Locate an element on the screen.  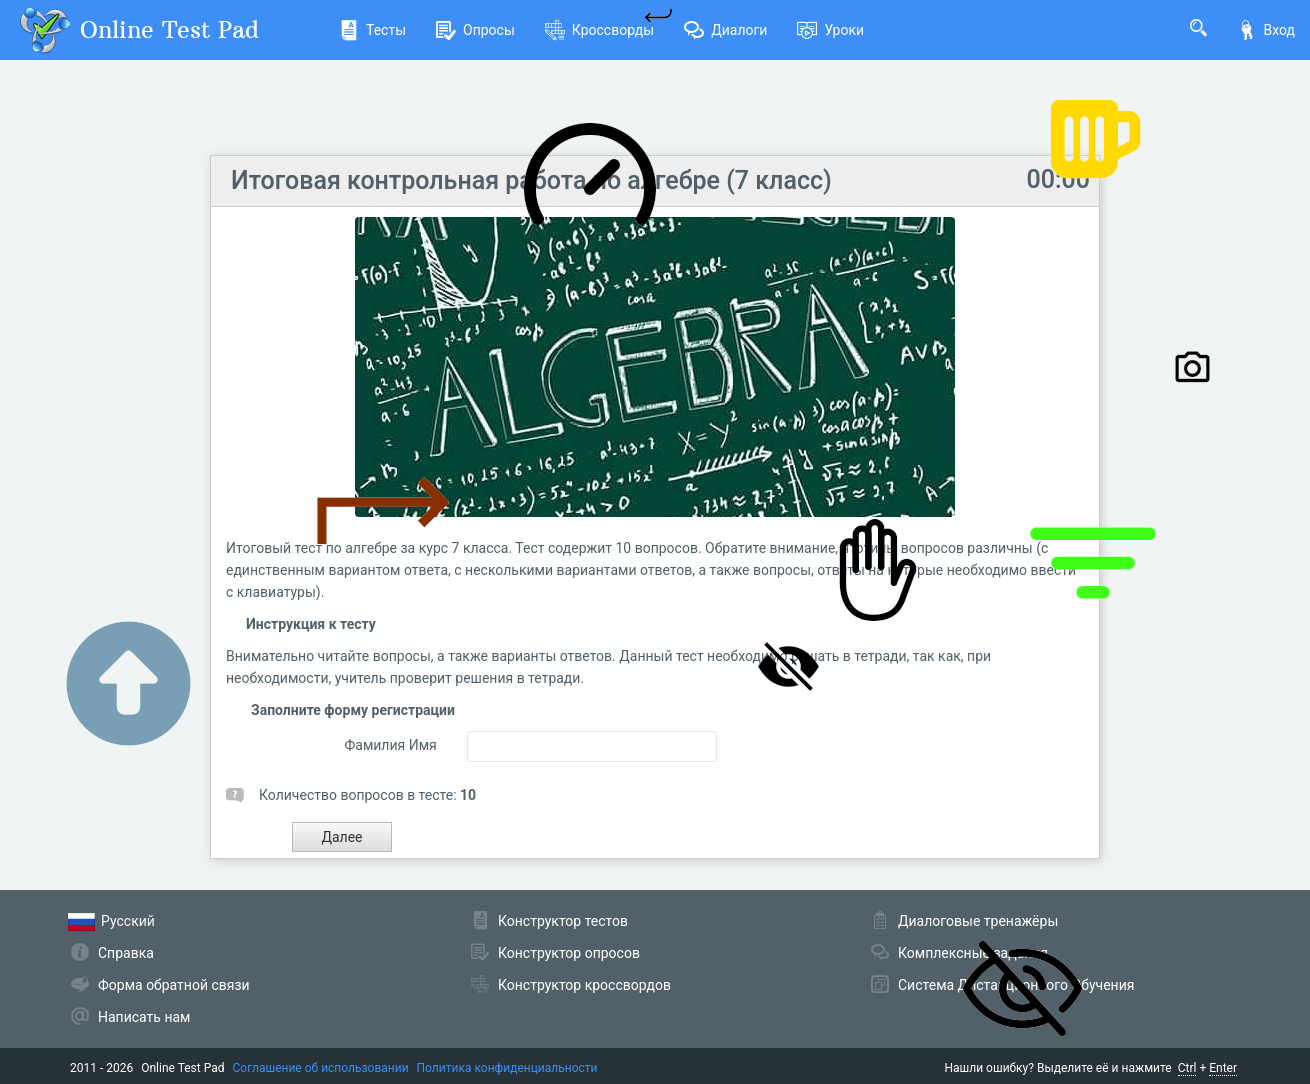
stop or halt an action is located at coordinates (878, 570).